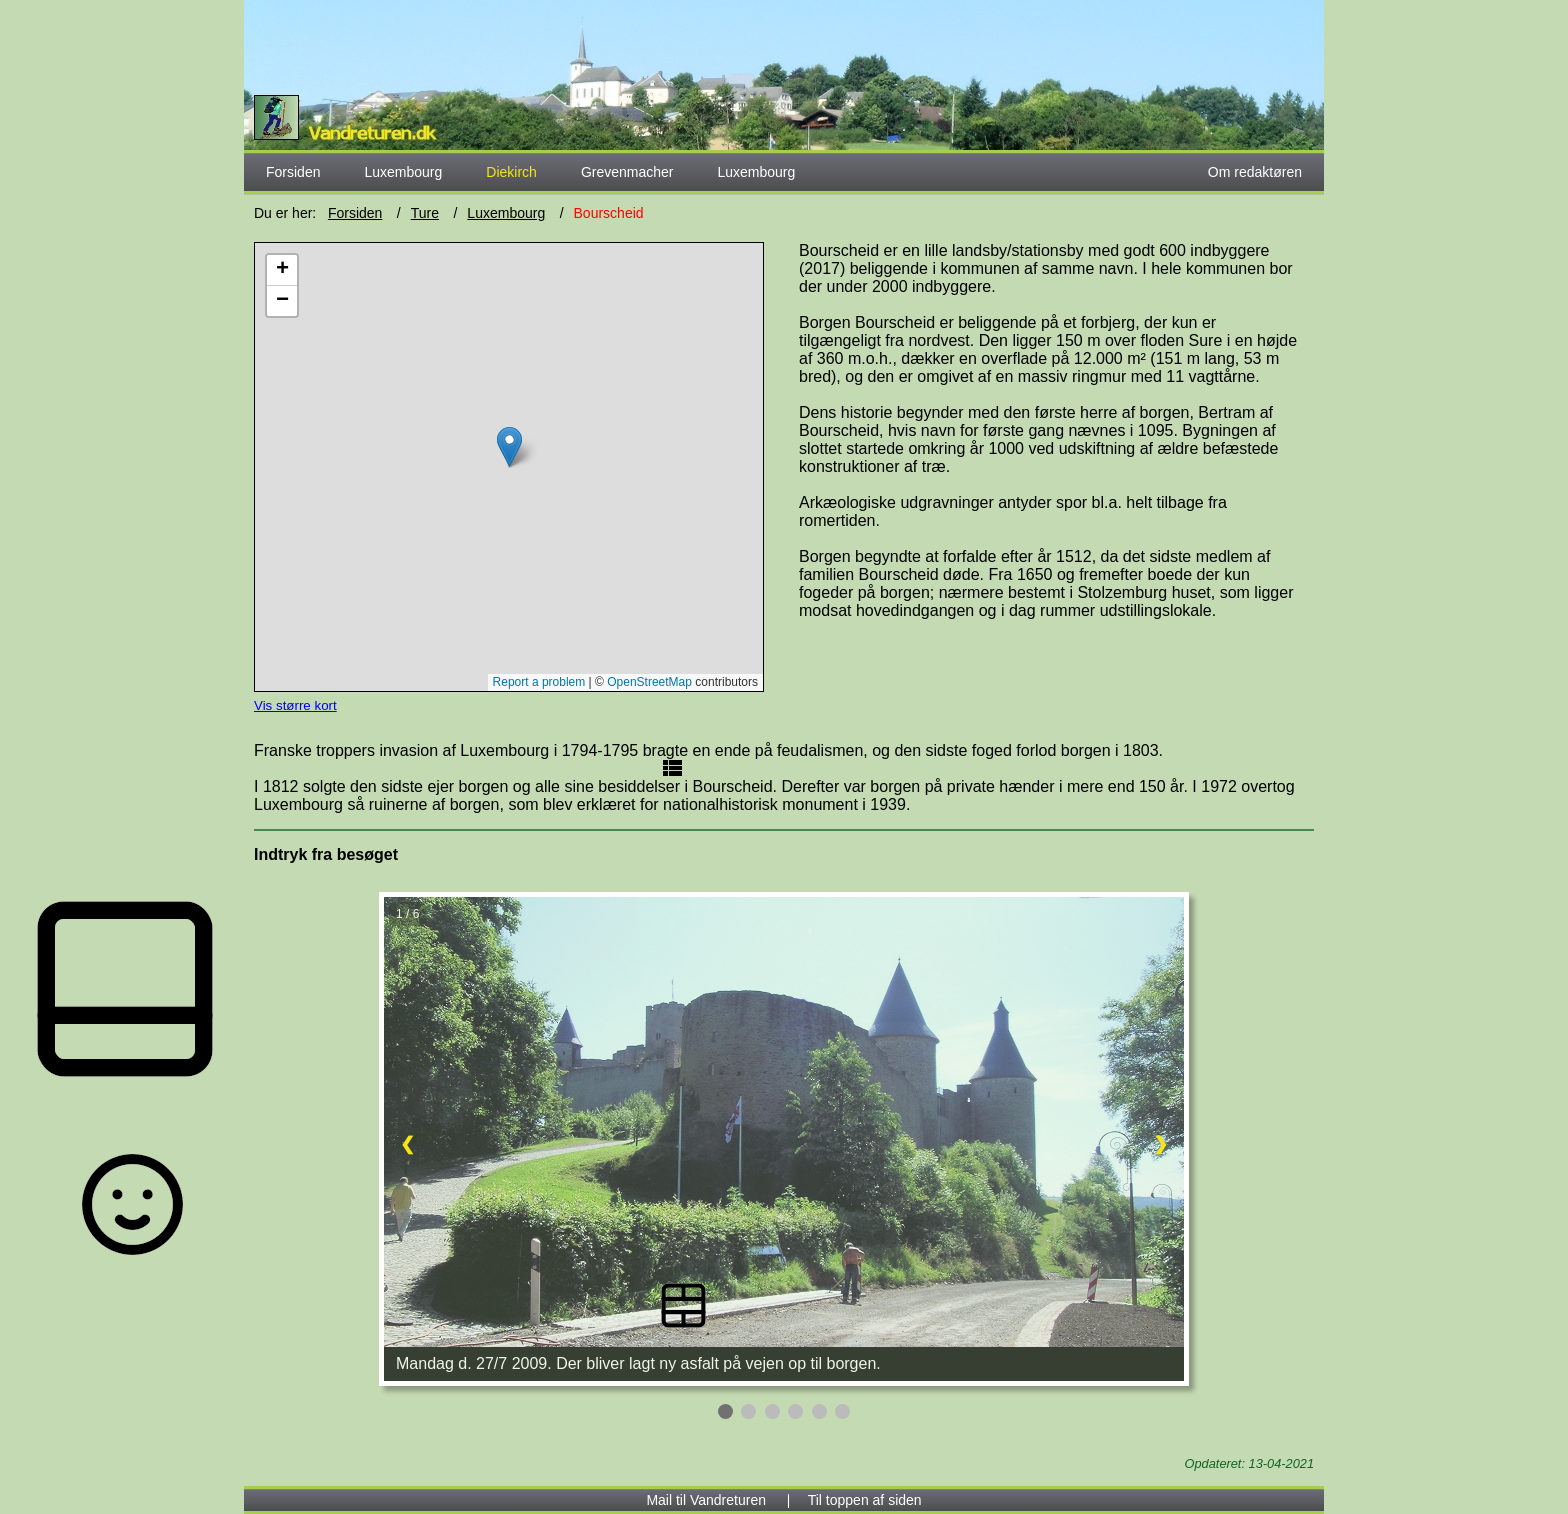 The width and height of the screenshot is (1568, 1514). Describe the element at coordinates (673, 768) in the screenshot. I see `switch to list view` at that location.